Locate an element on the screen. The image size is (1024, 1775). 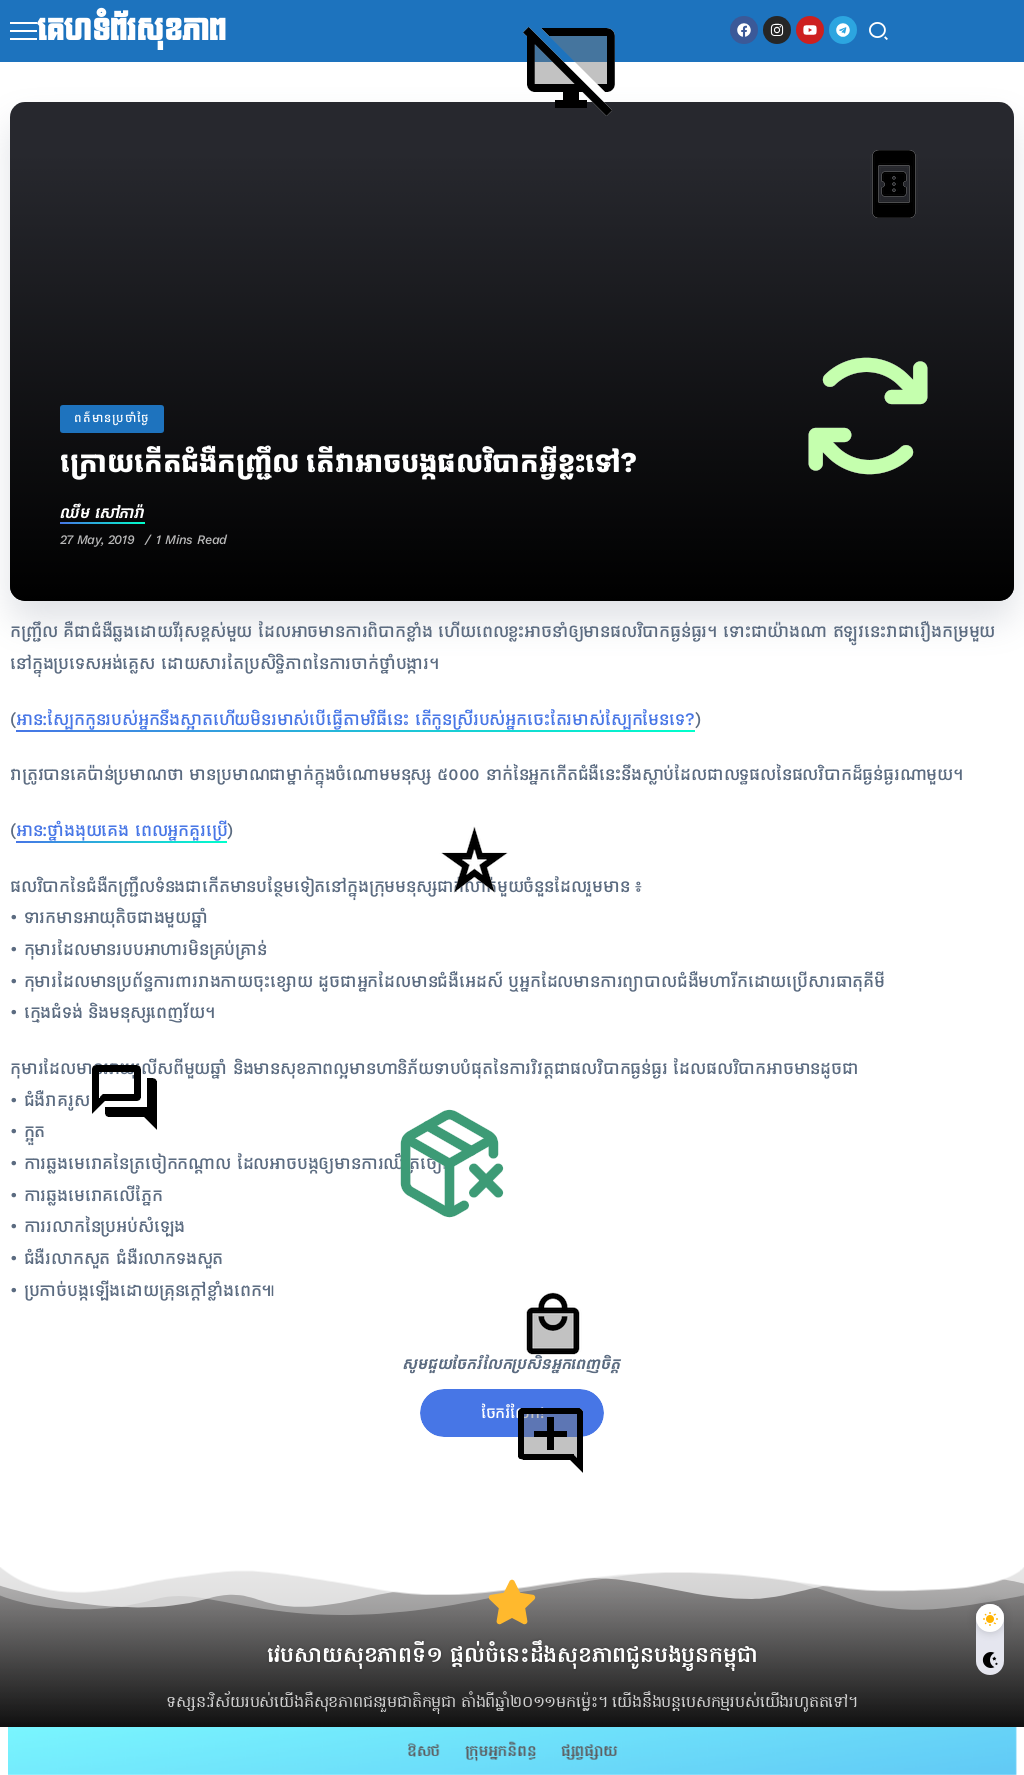
add a new comment is located at coordinates (550, 1440).